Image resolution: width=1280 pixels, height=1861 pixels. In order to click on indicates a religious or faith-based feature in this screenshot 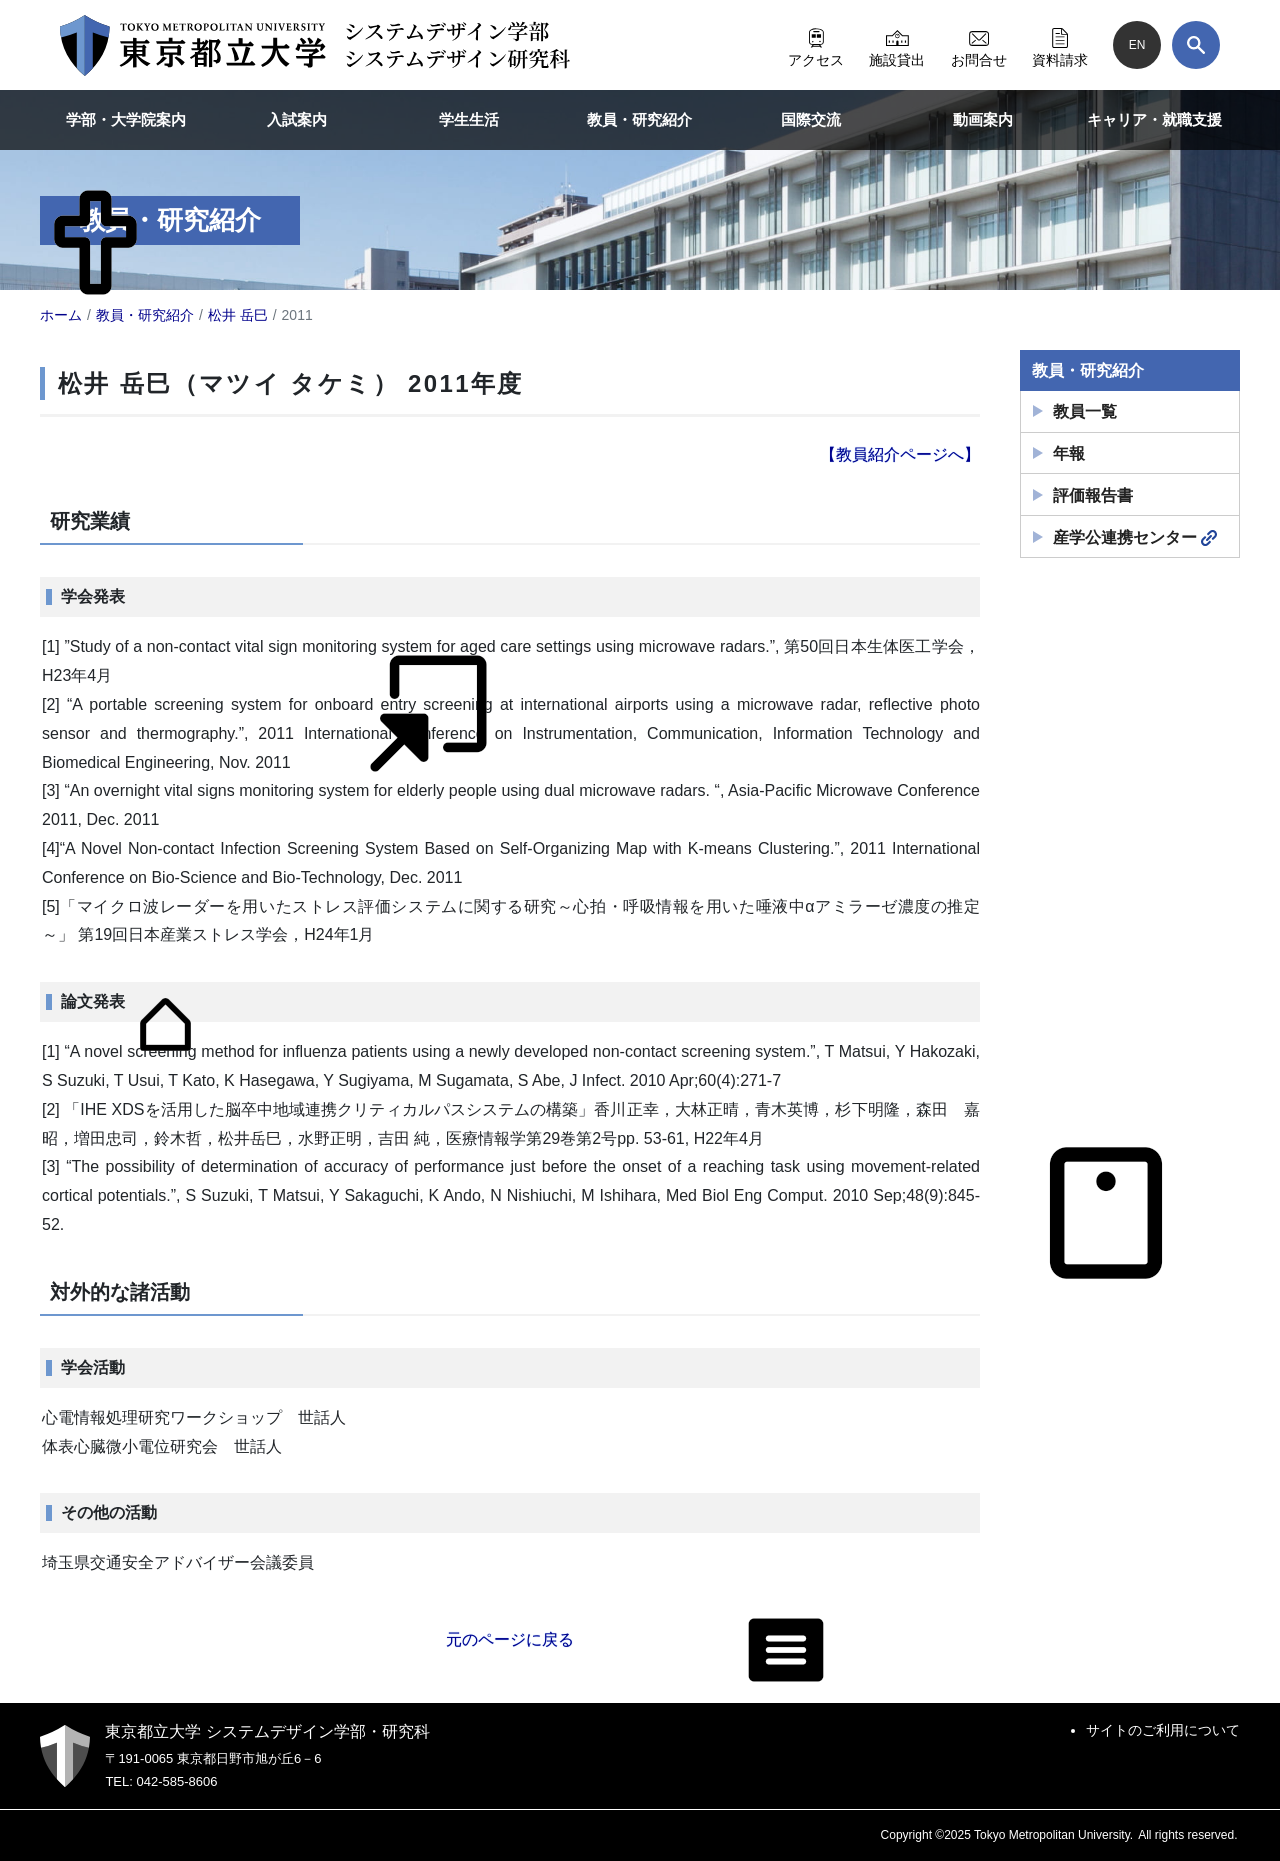, I will do `click(95, 242)`.